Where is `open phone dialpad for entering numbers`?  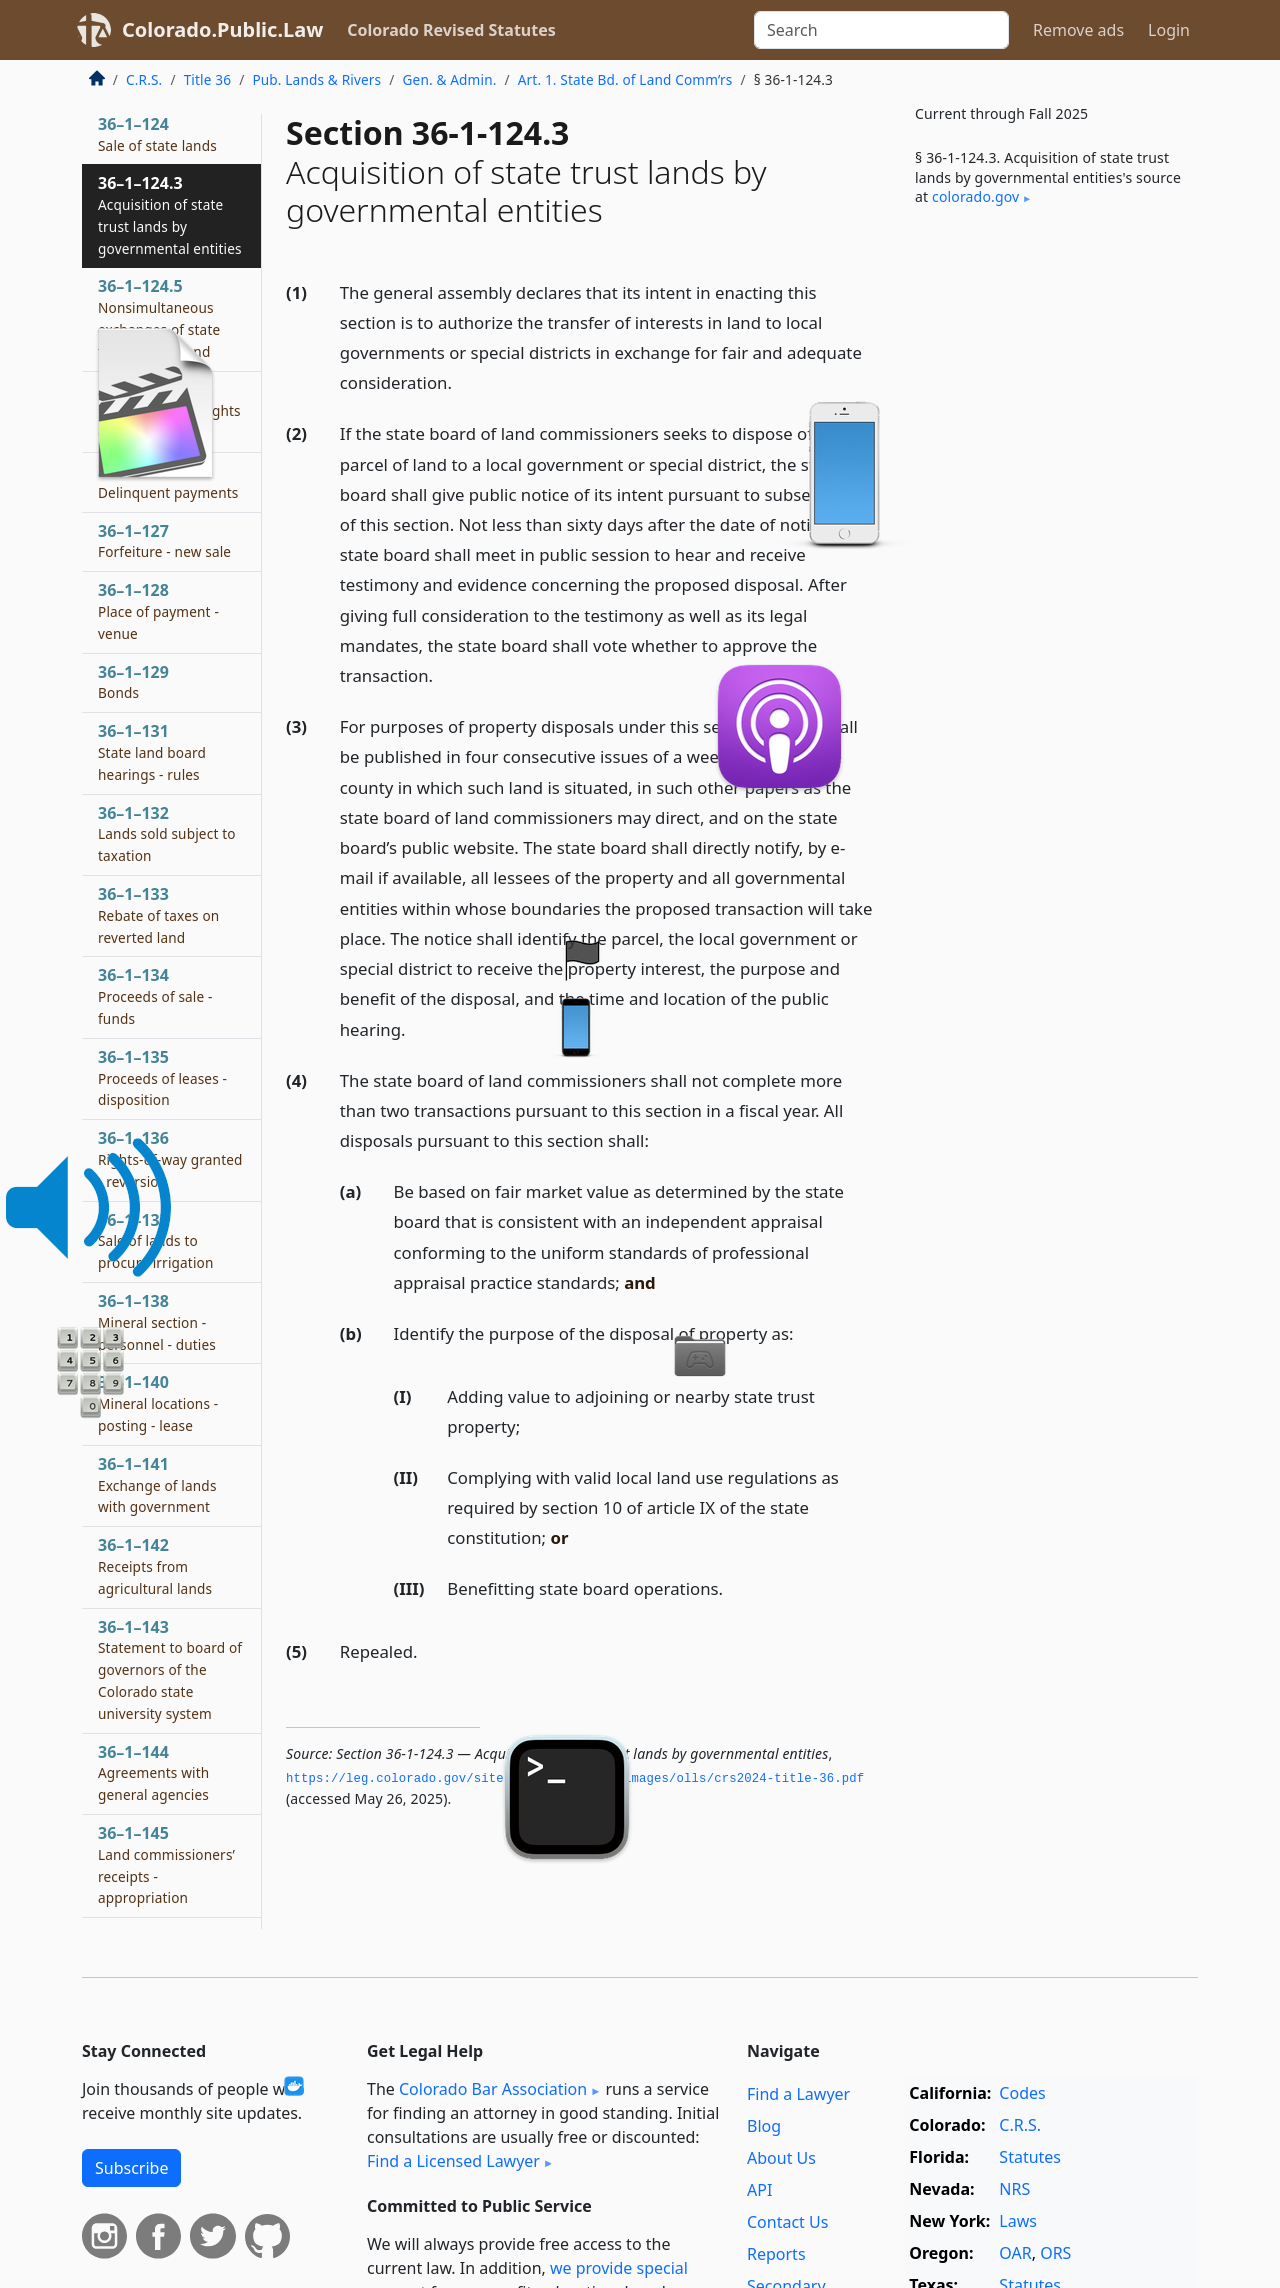
open phone dialpad for entering numbers is located at coordinates (91, 1372).